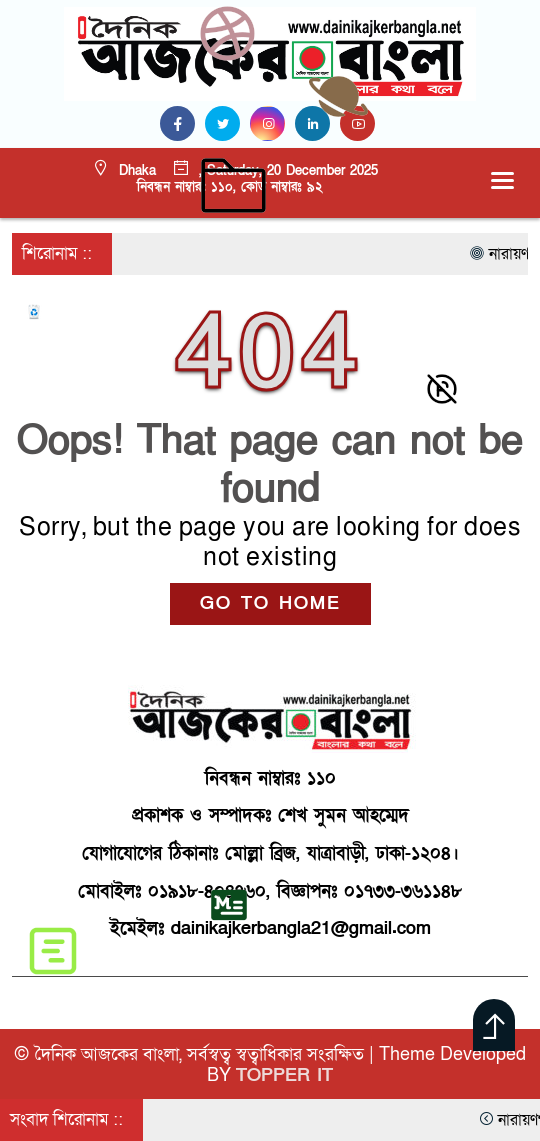 This screenshot has width=540, height=1141. I want to click on open folder to view files, so click(233, 185).